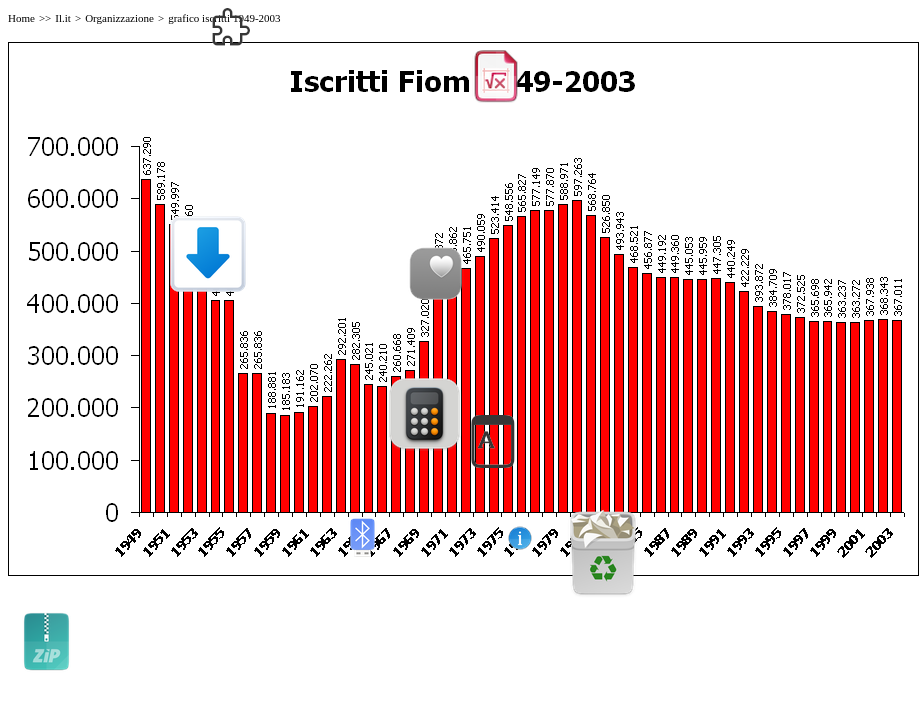 The image size is (919, 720). Describe the element at coordinates (520, 538) in the screenshot. I see `view information or details about an application` at that location.